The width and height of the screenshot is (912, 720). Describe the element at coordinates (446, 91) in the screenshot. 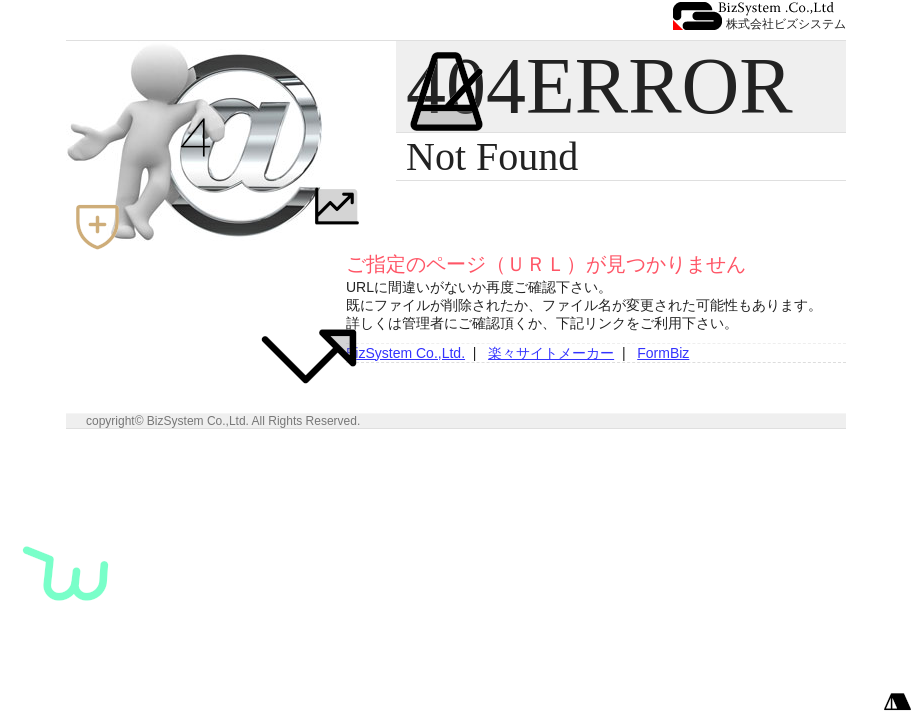

I see `adjust tempo or timing settings` at that location.